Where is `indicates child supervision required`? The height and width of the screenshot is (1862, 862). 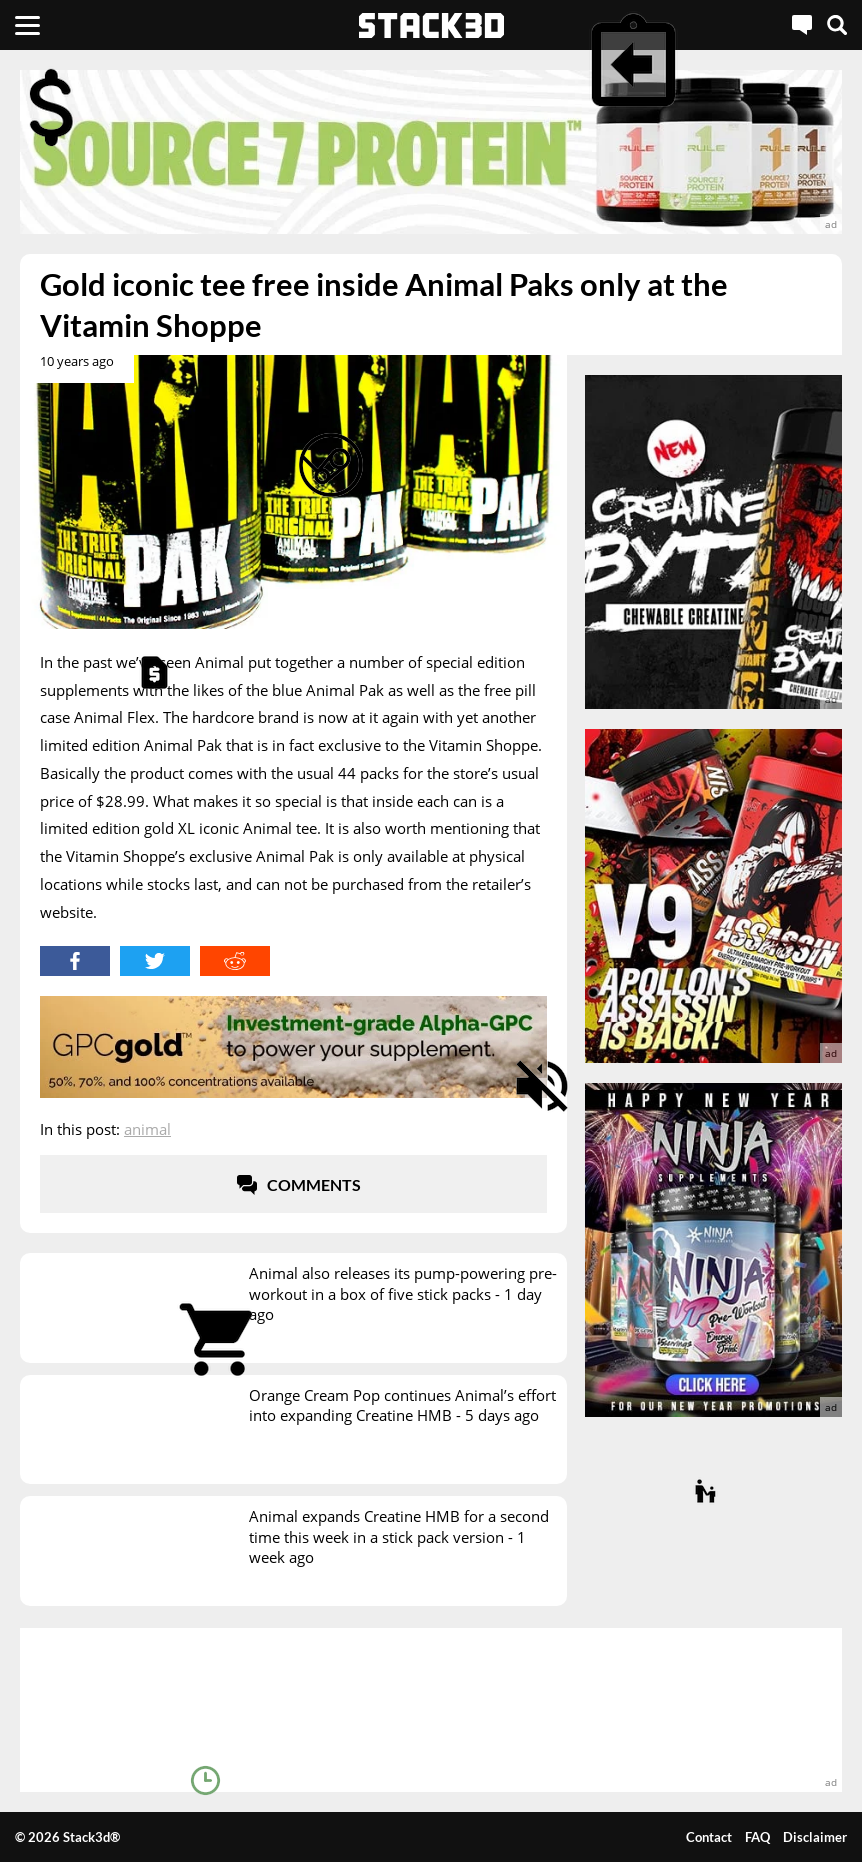 indicates child supervision required is located at coordinates (706, 1491).